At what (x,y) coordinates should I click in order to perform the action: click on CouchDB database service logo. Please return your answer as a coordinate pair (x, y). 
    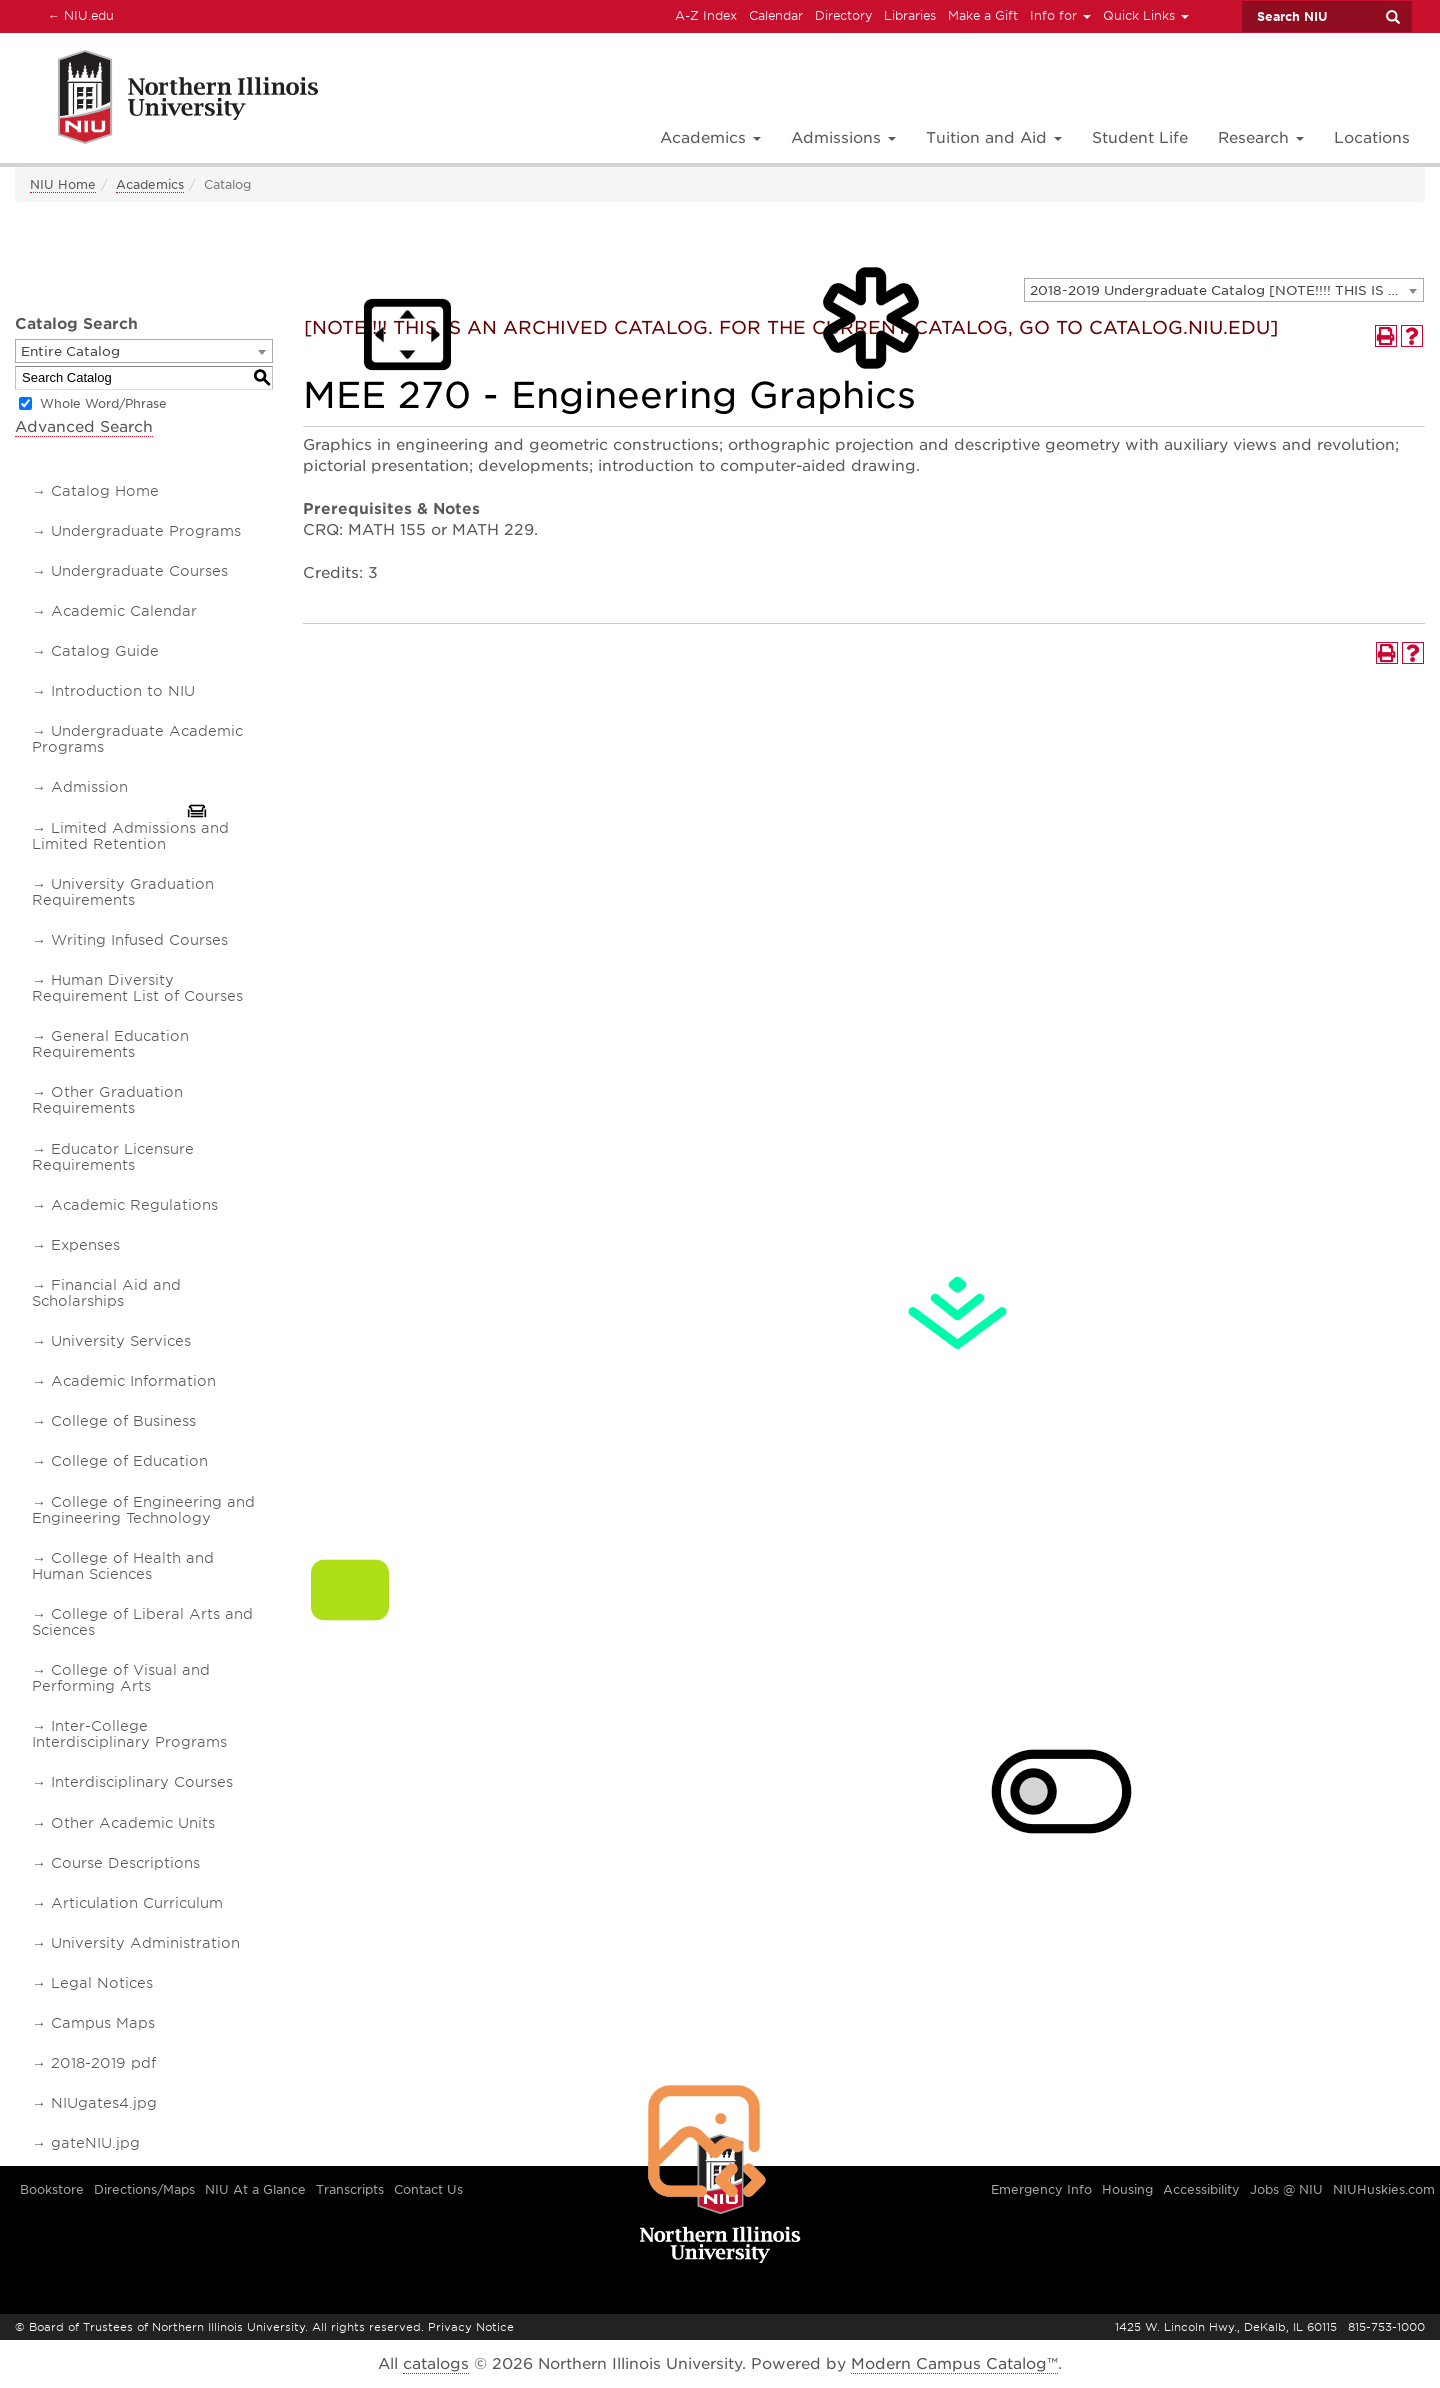
    Looking at the image, I should click on (197, 811).